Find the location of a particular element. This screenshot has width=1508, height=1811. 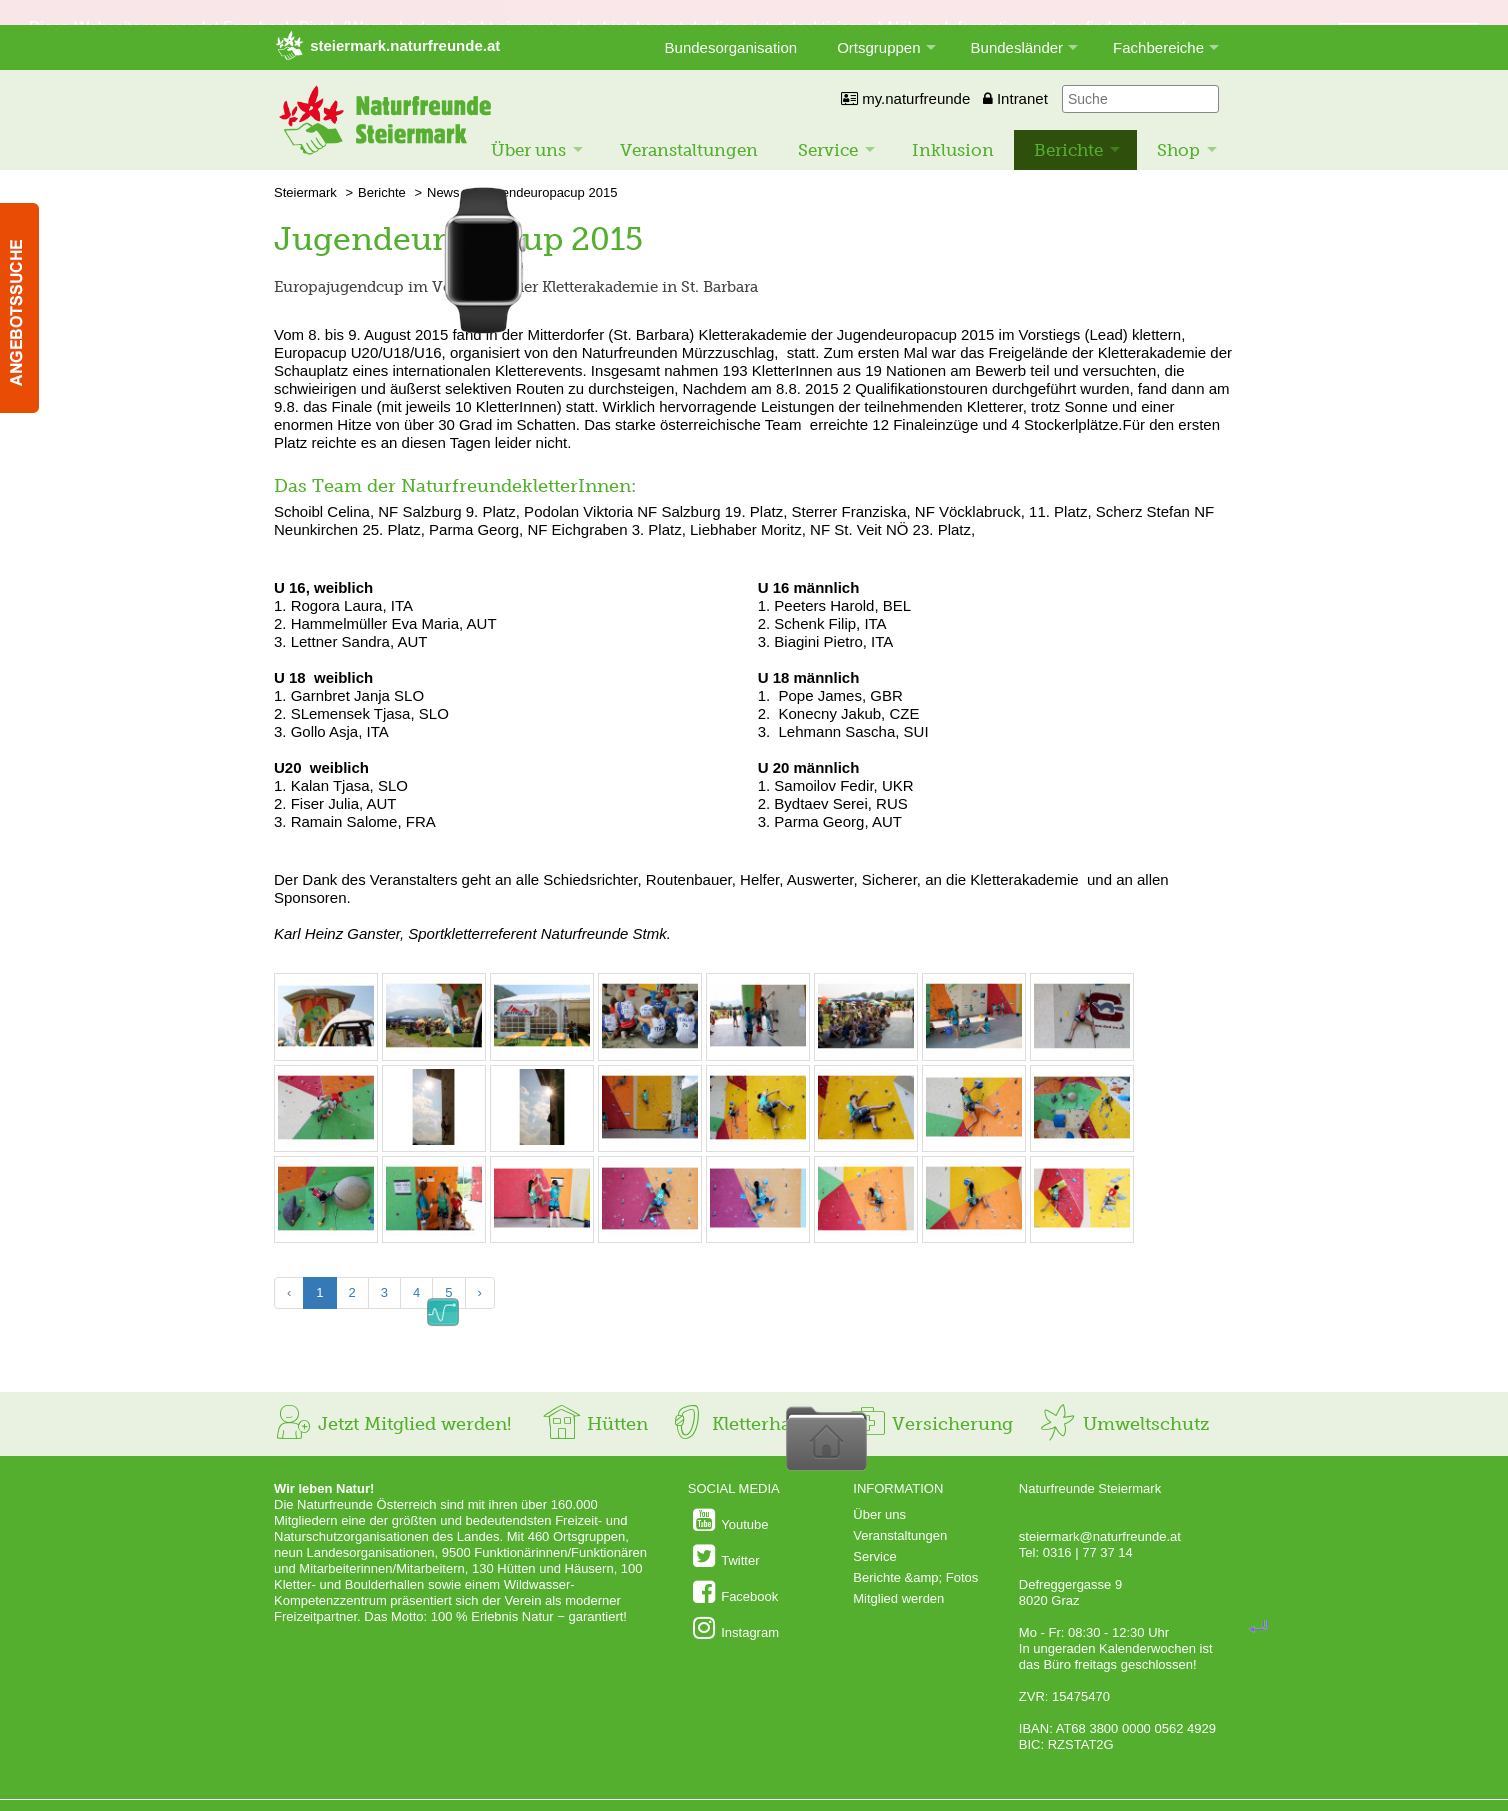

reply to all recipients of an email is located at coordinates (1258, 1625).